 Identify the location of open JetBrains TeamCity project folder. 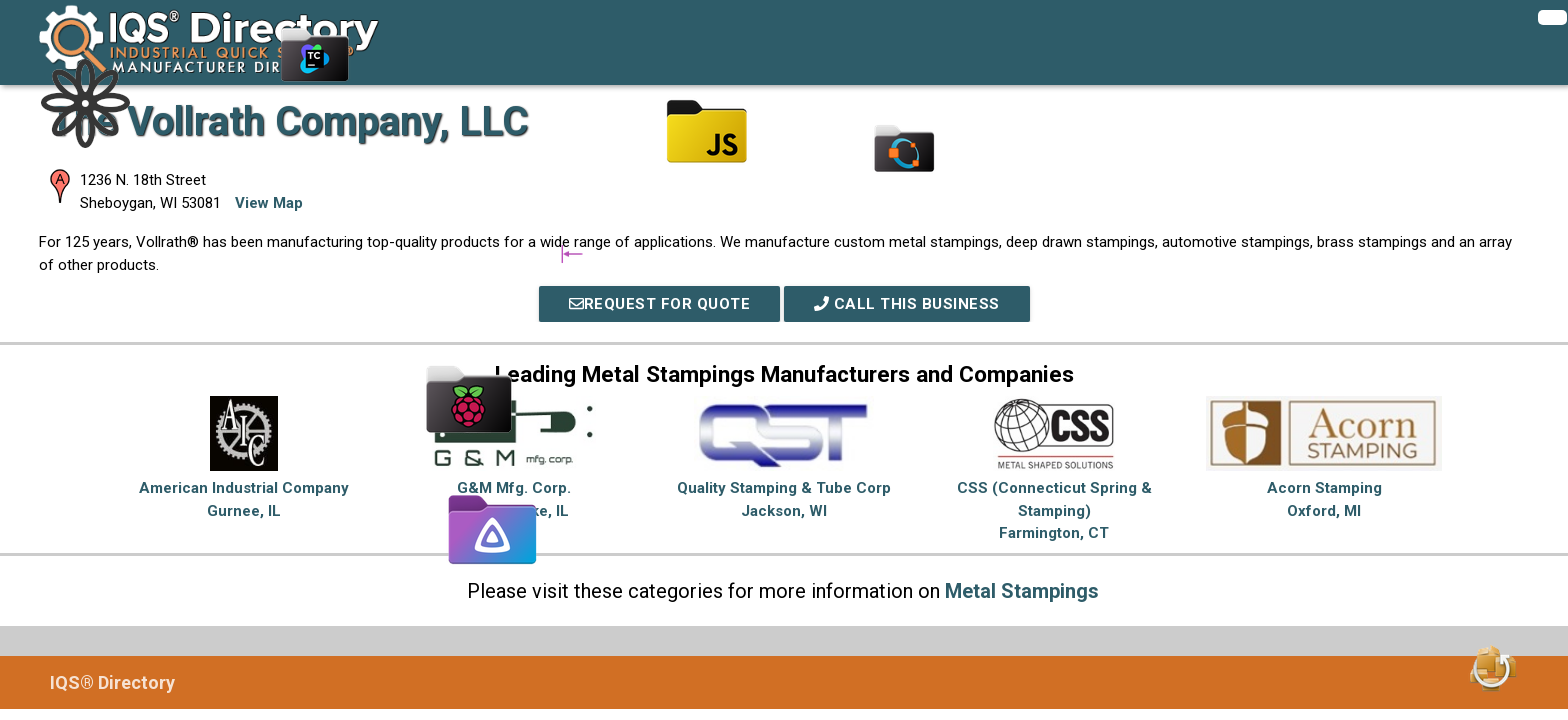
(314, 56).